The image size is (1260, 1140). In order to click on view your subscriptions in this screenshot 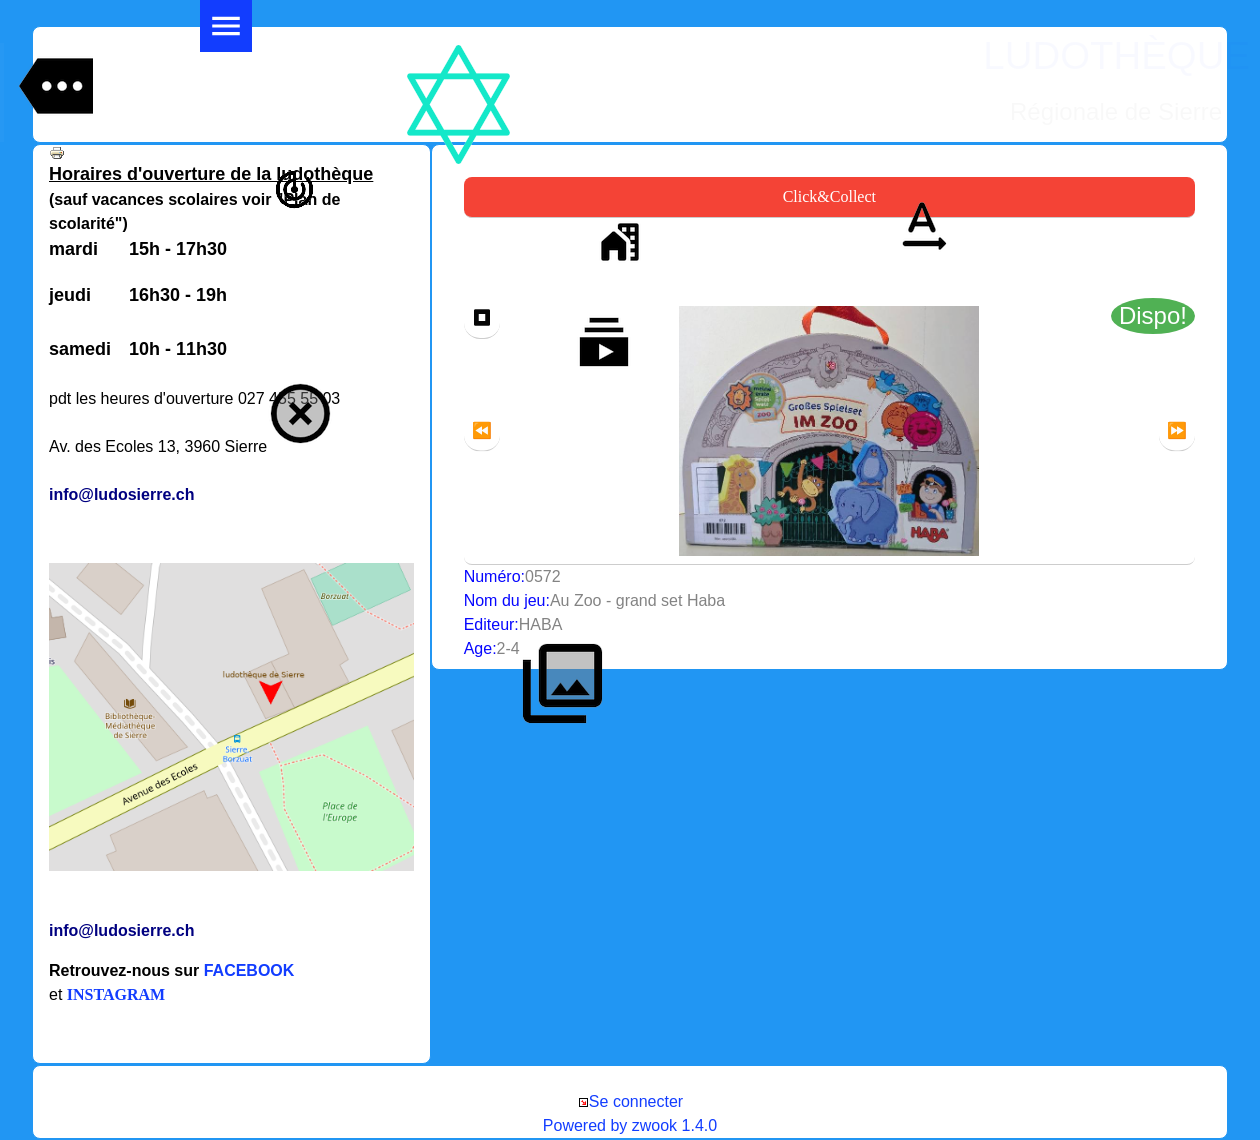, I will do `click(604, 342)`.